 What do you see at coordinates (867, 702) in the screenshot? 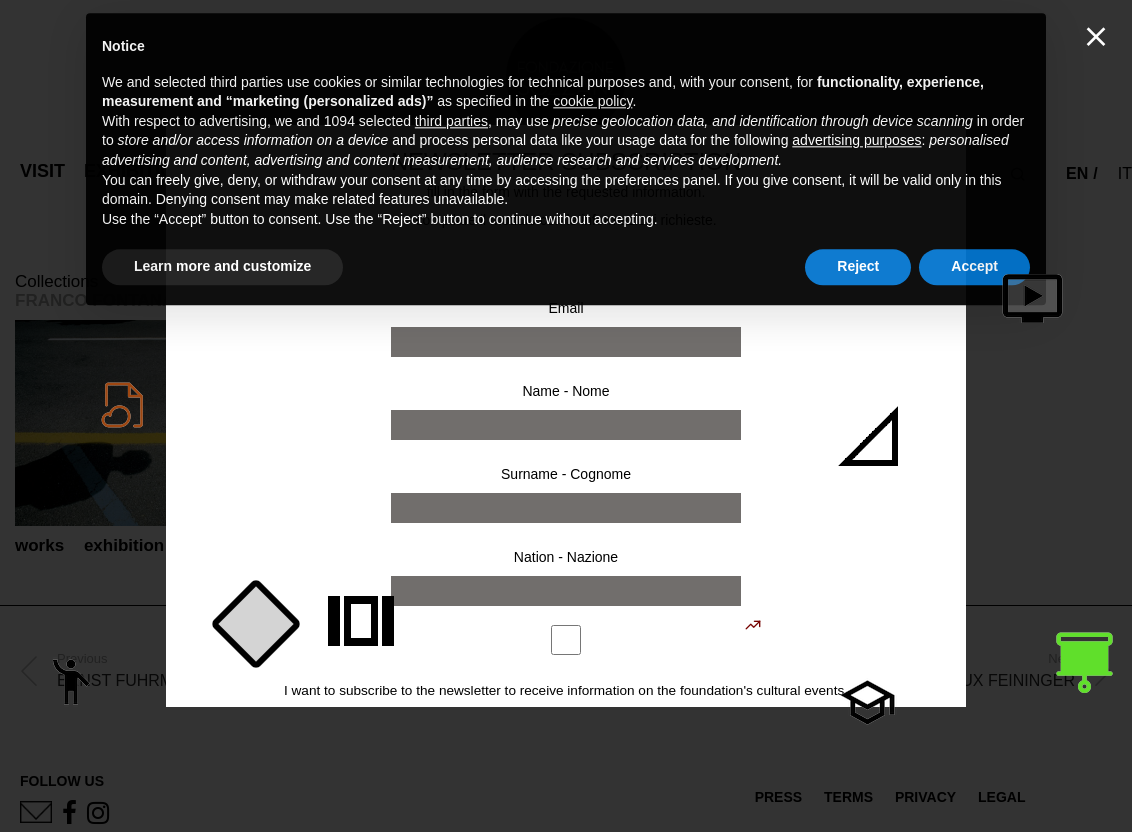
I see `access education or school-related features` at bounding box center [867, 702].